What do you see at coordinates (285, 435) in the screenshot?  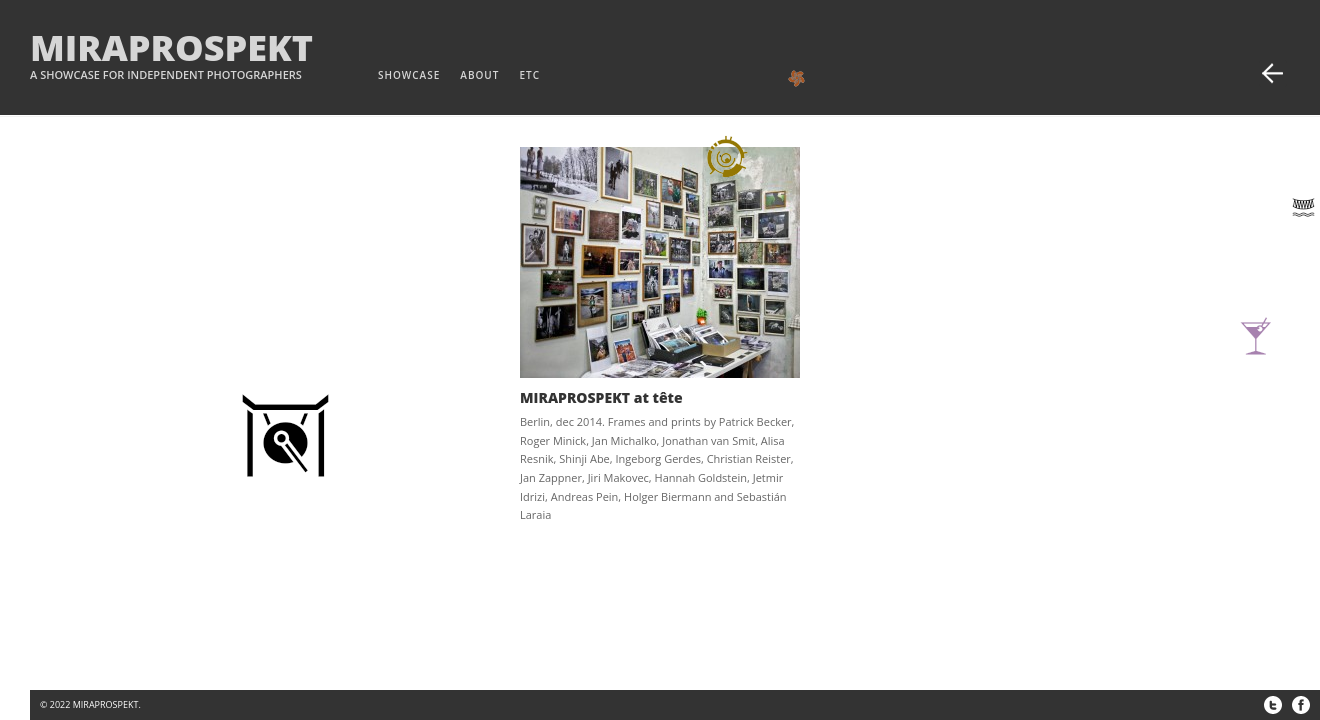 I see `trigger a sound or audio alert` at bounding box center [285, 435].